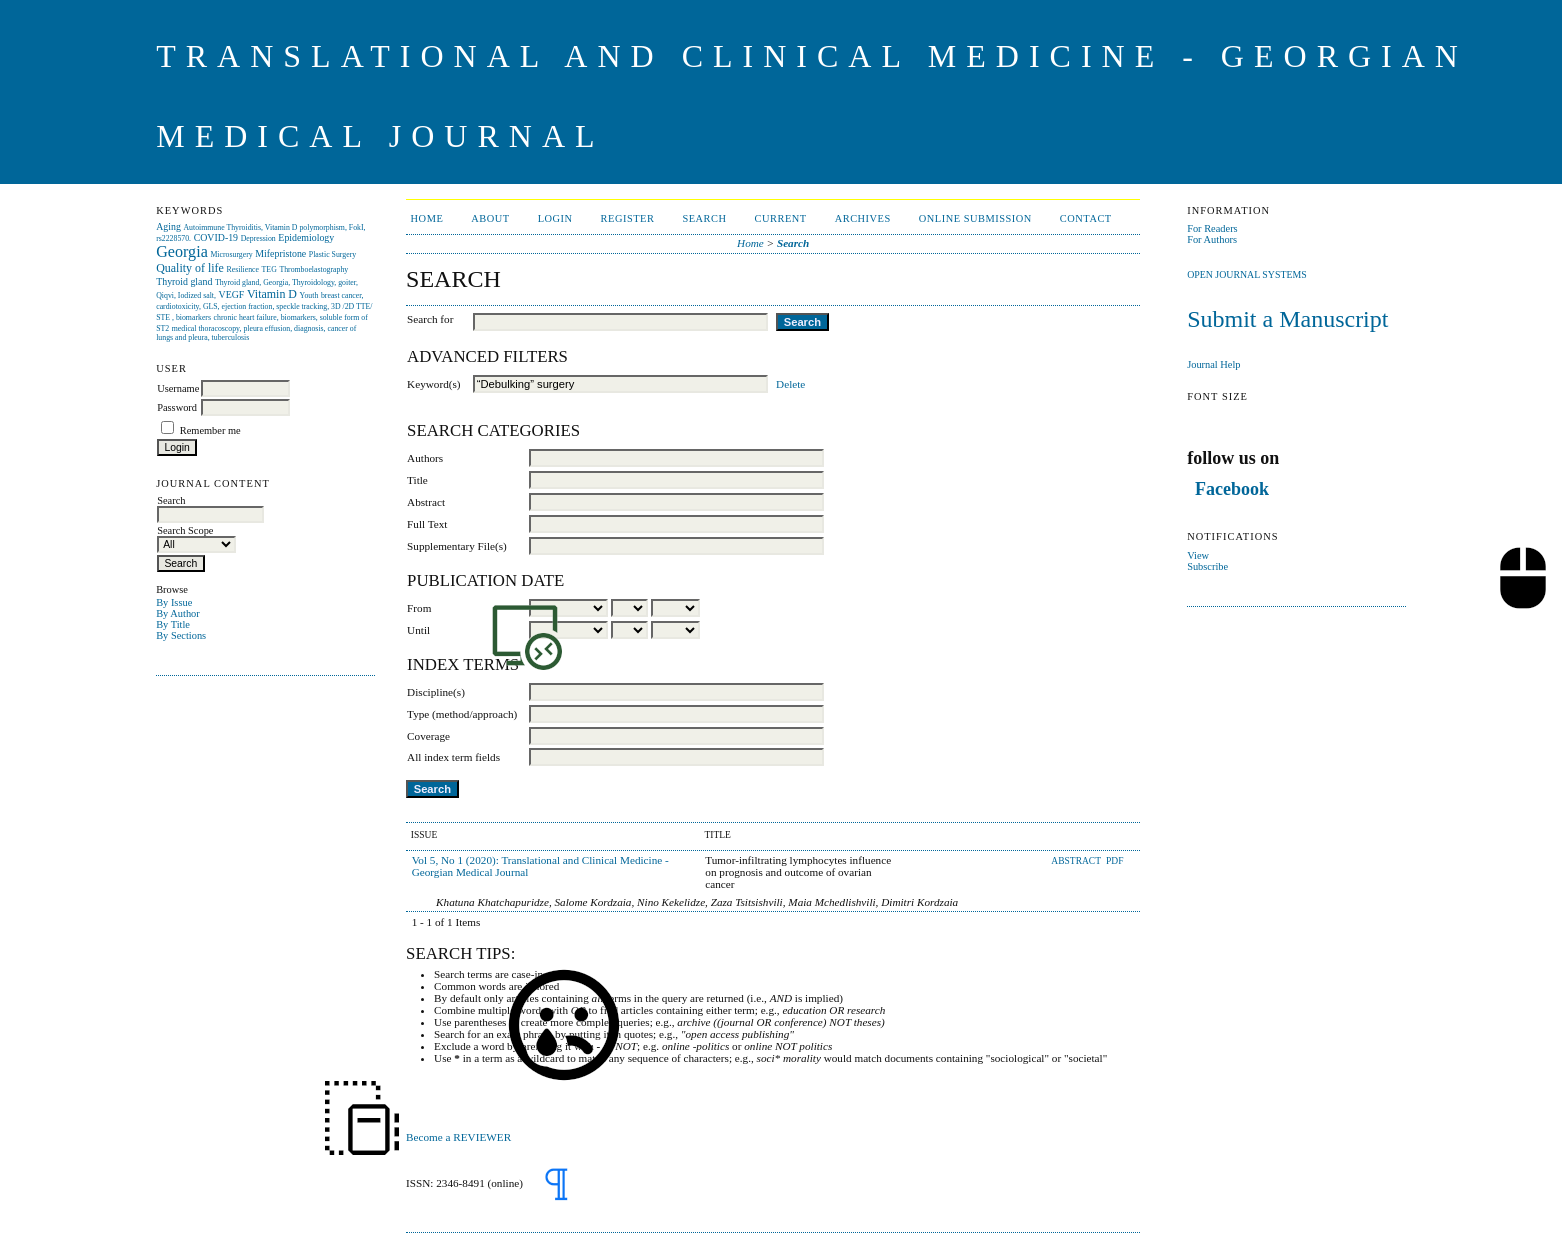 The image size is (1562, 1233). I want to click on toggle whitespace visibility in editor, so click(557, 1185).